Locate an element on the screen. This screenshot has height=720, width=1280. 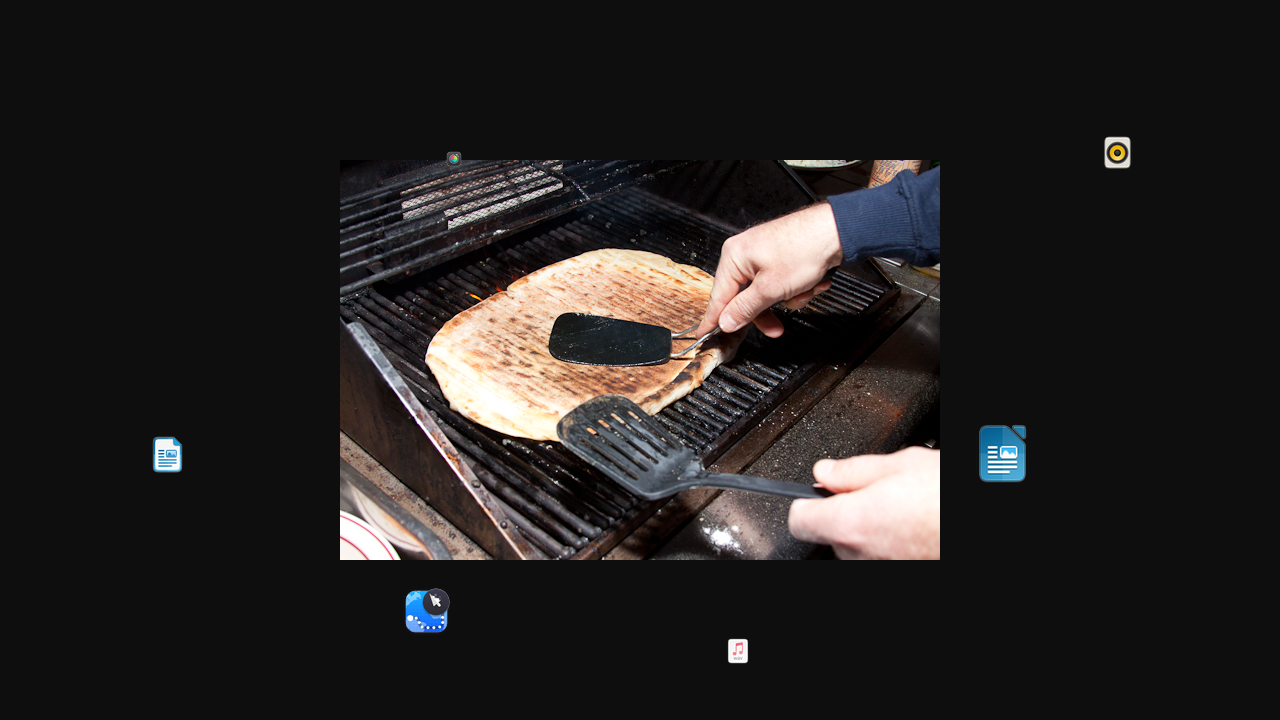
open PhotoFlare image editing application is located at coordinates (454, 159).